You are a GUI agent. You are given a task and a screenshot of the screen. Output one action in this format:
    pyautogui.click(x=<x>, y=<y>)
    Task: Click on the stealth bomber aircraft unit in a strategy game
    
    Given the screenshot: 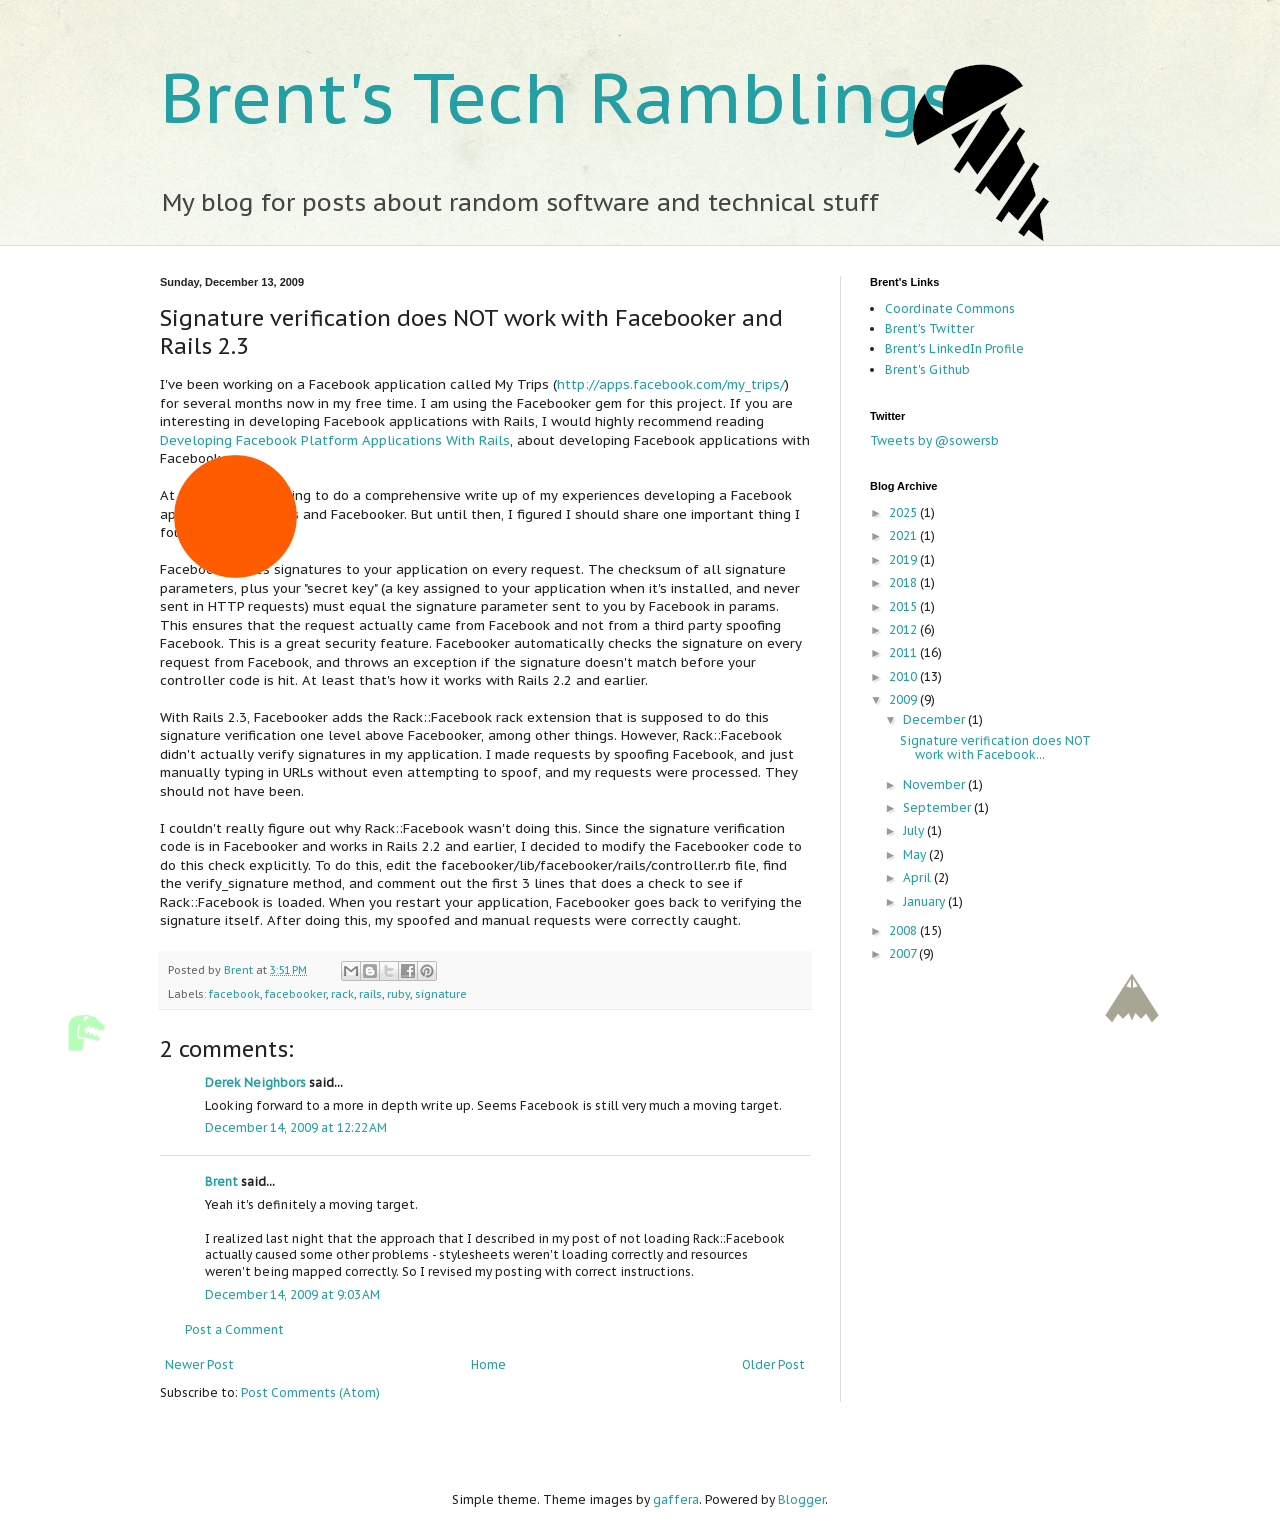 What is the action you would take?
    pyautogui.click(x=1132, y=999)
    